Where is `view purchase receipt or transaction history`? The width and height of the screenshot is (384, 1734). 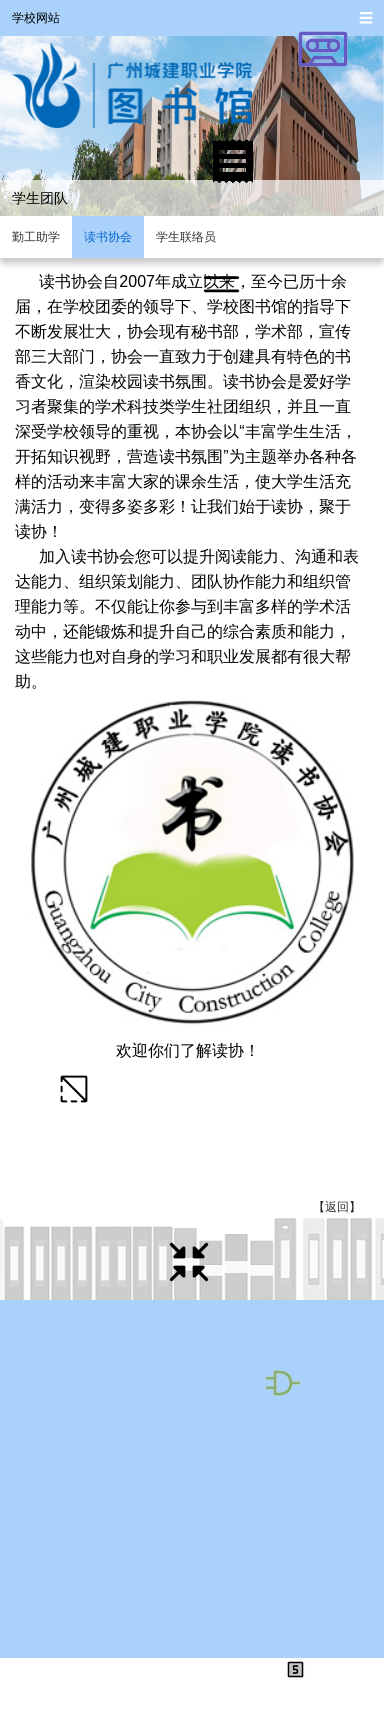
view purchase receipt or transaction history is located at coordinates (233, 161).